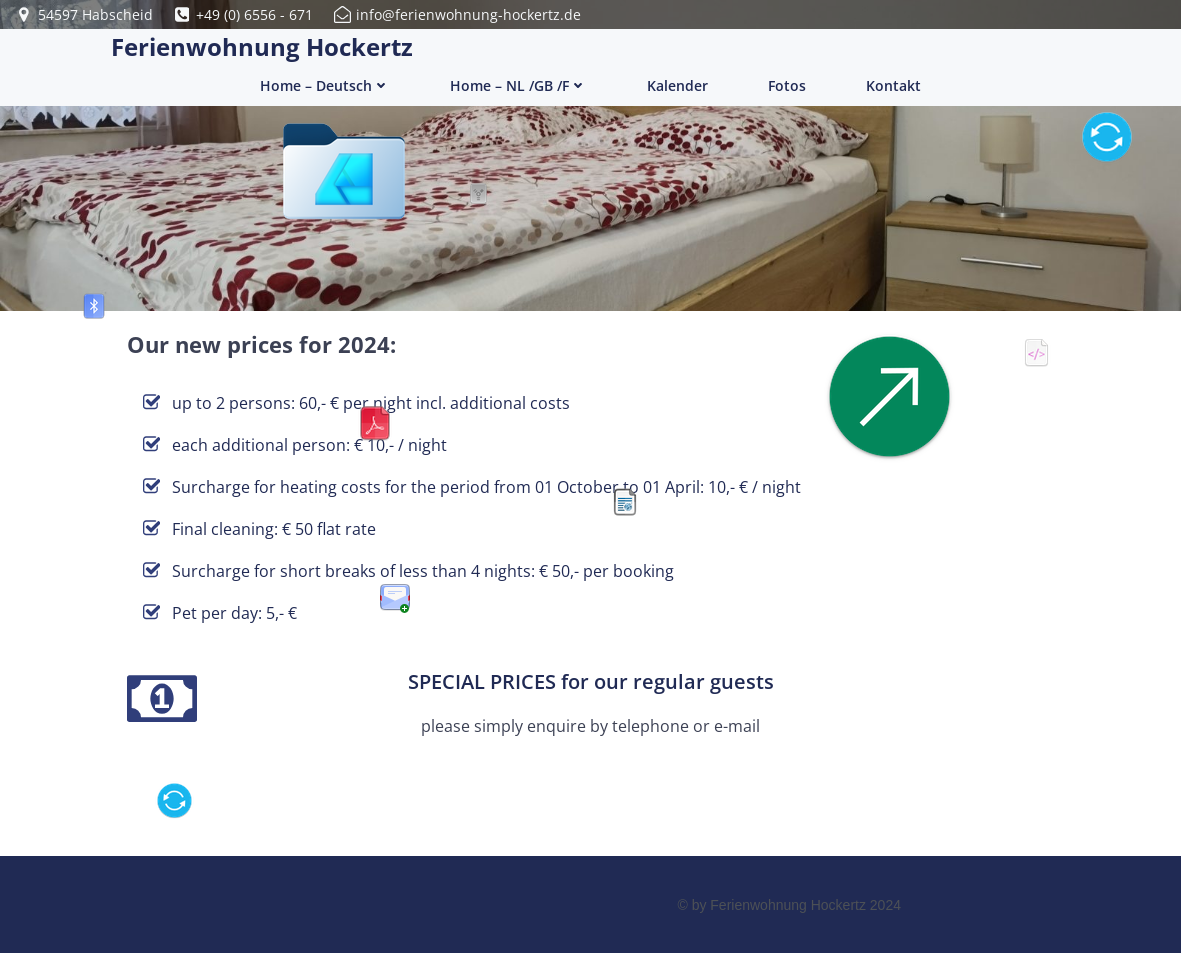  I want to click on an xml file type indicator, so click(1036, 352).